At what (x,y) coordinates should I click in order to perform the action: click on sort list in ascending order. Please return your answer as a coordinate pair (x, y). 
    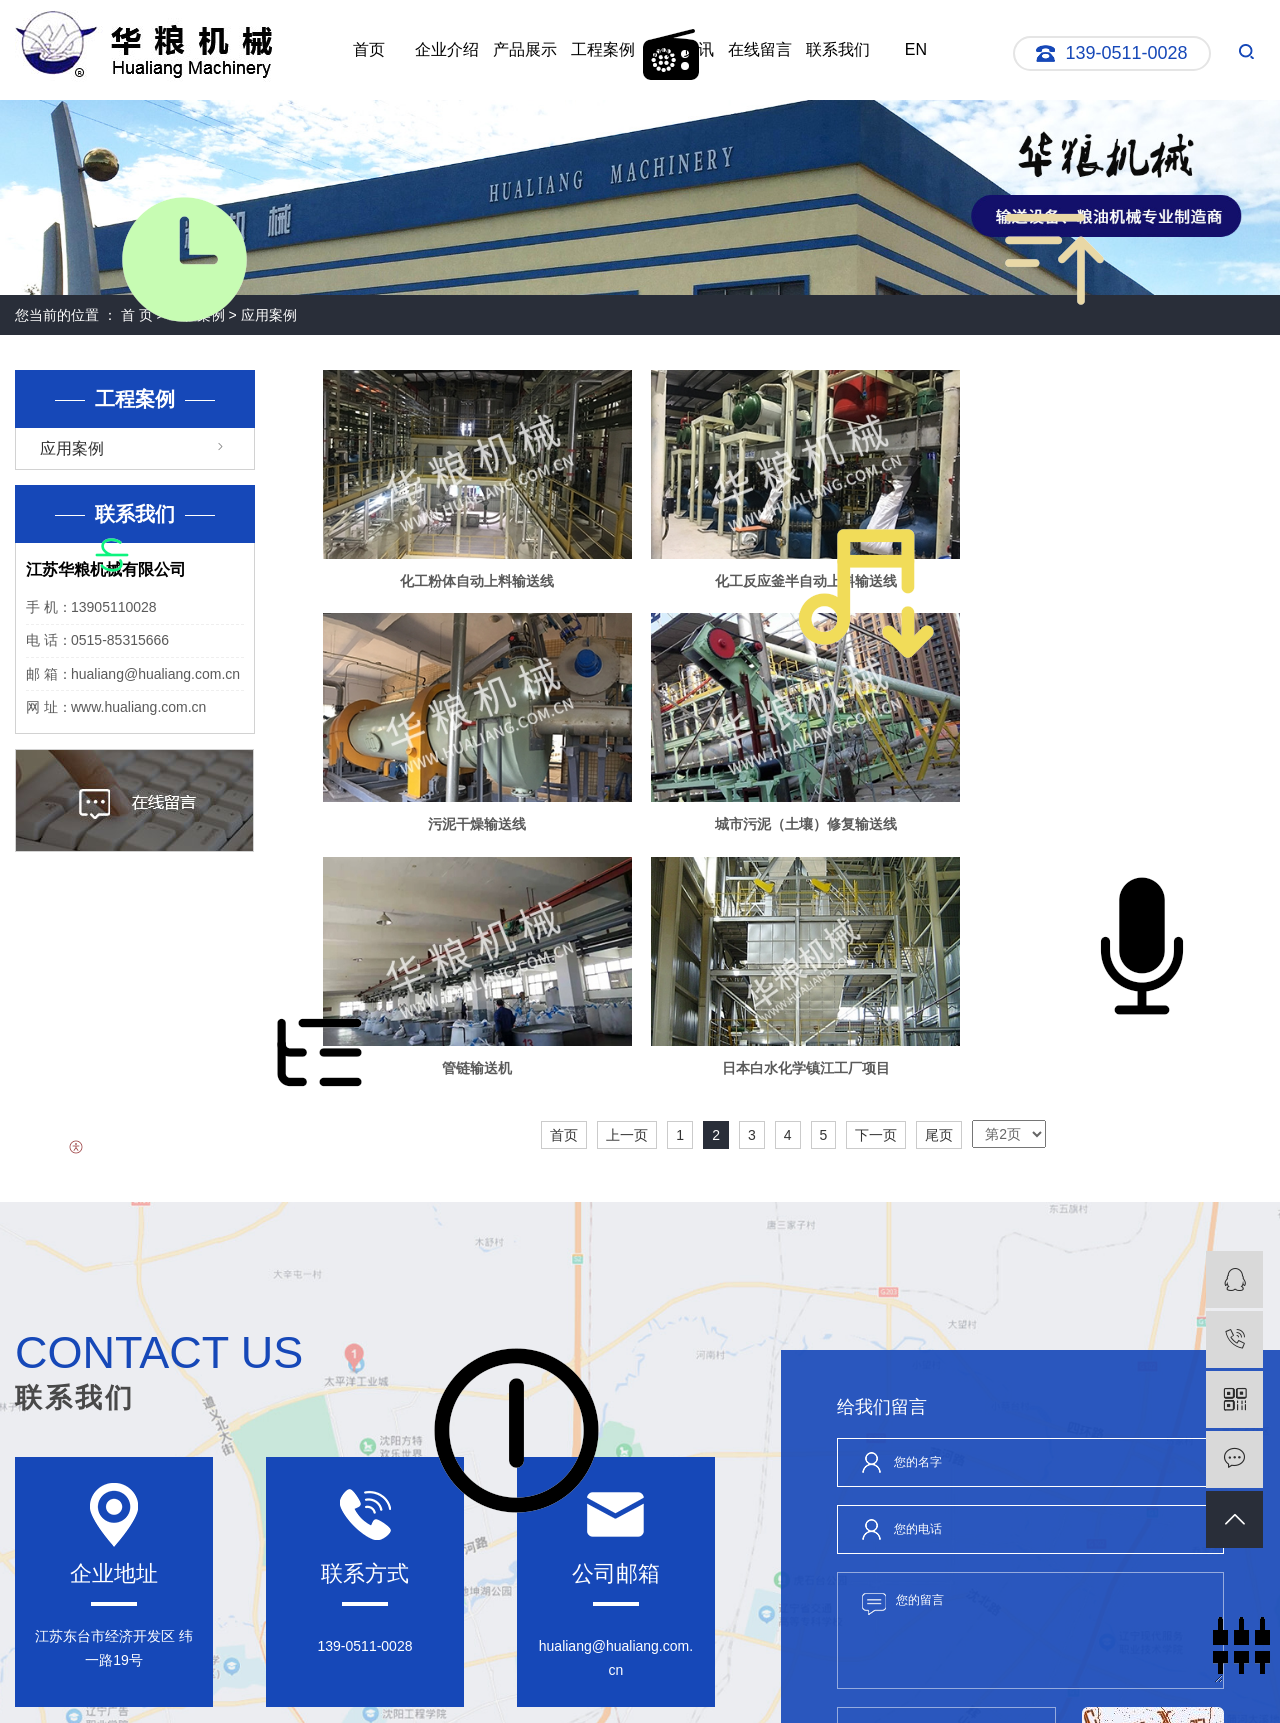
    Looking at the image, I should click on (1054, 255).